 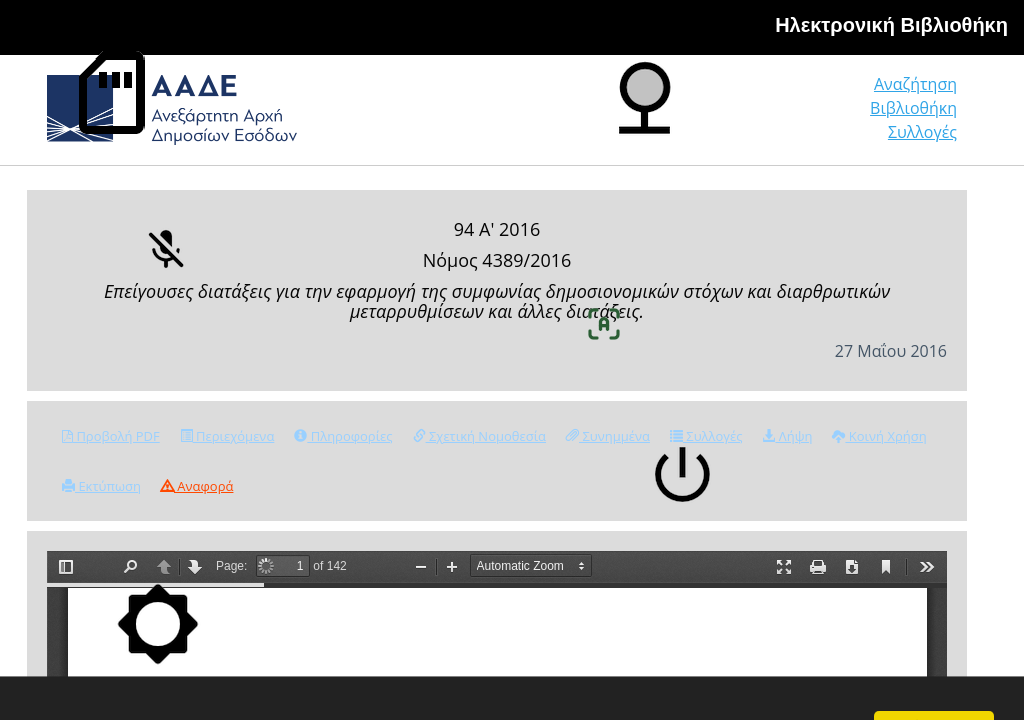 What do you see at coordinates (682, 474) in the screenshot?
I see `power on or off the device` at bounding box center [682, 474].